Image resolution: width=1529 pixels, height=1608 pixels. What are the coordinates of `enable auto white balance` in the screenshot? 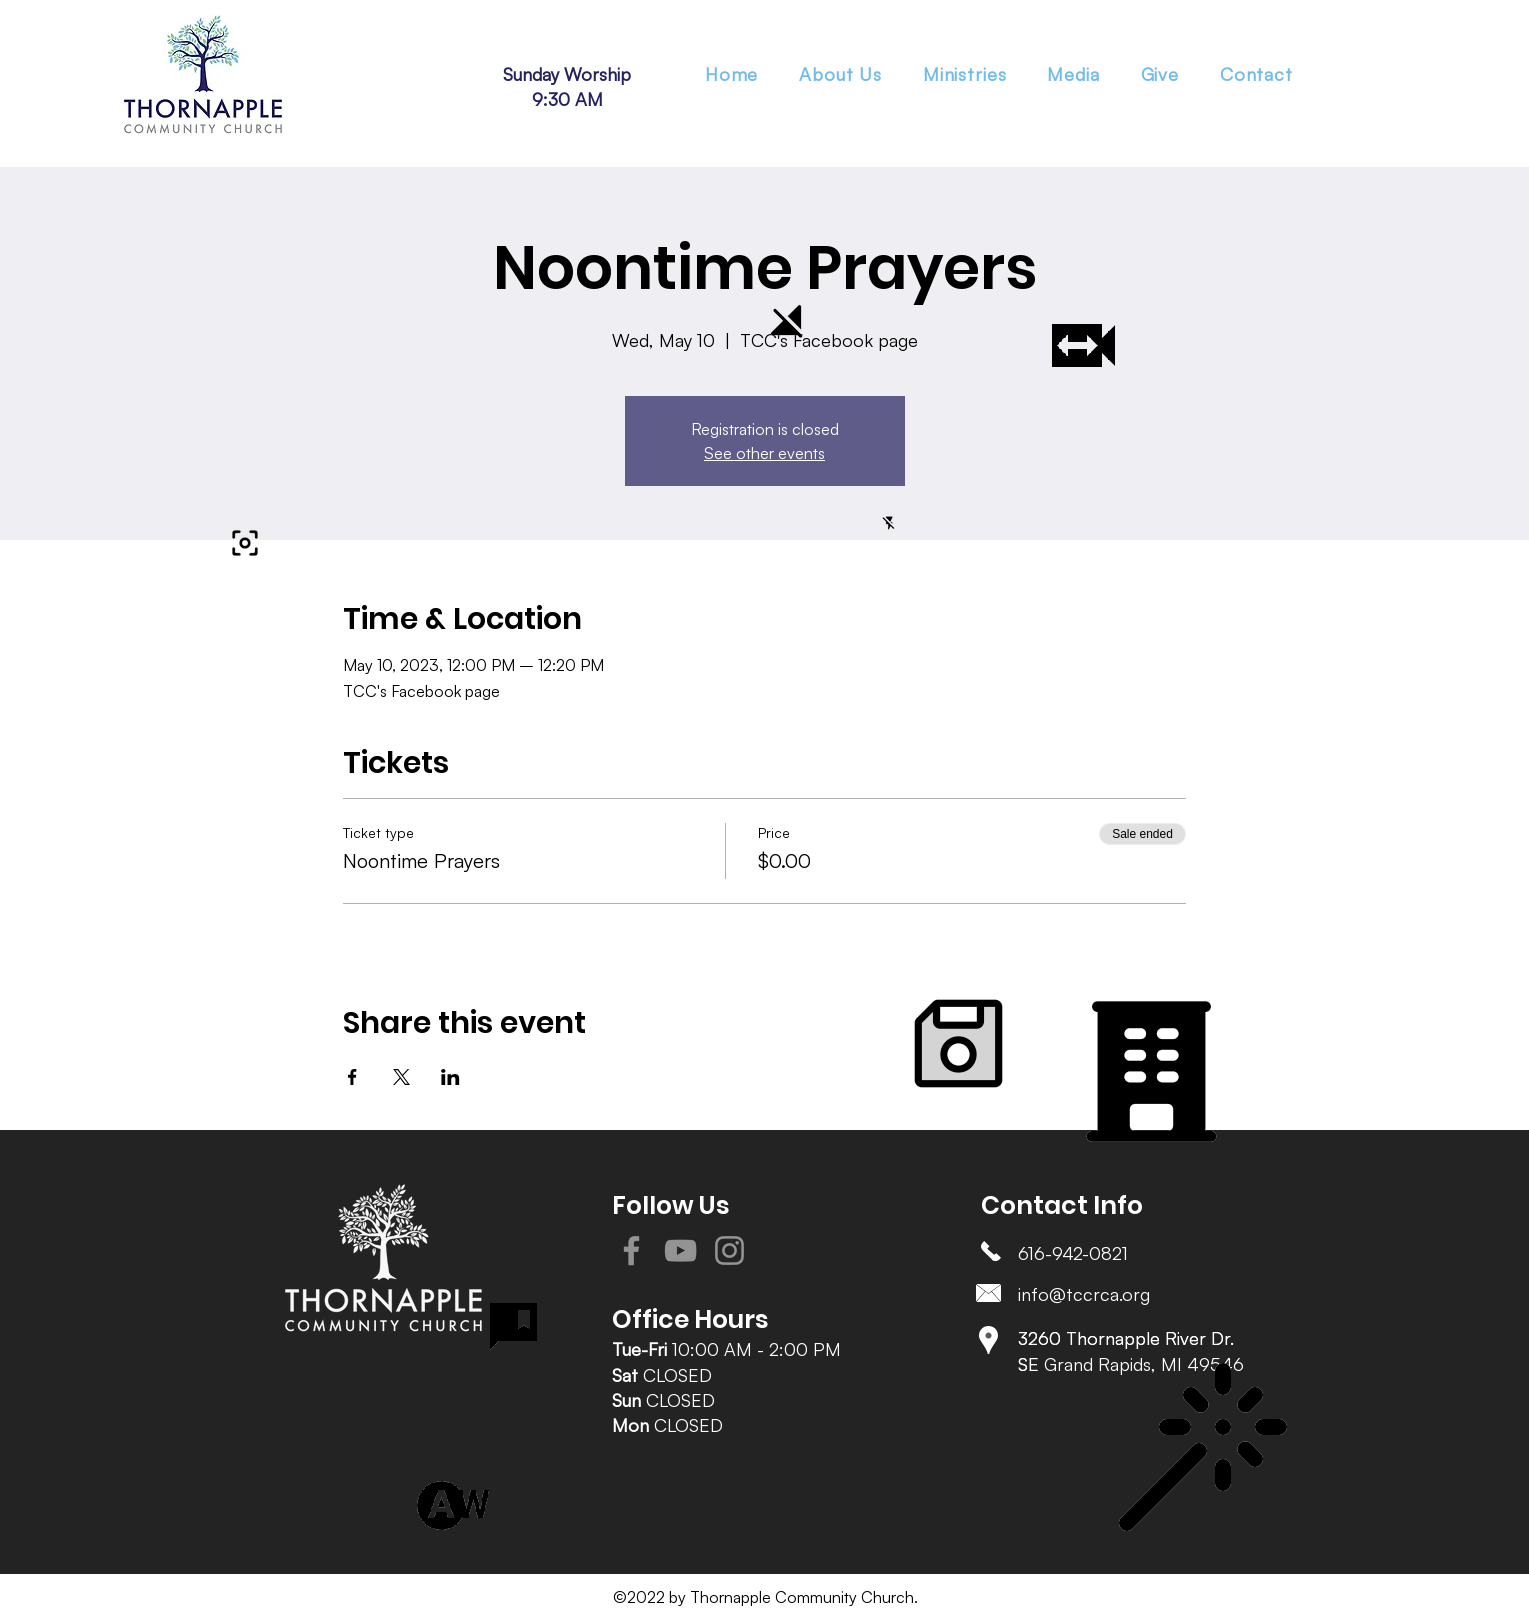 It's located at (453, 1505).